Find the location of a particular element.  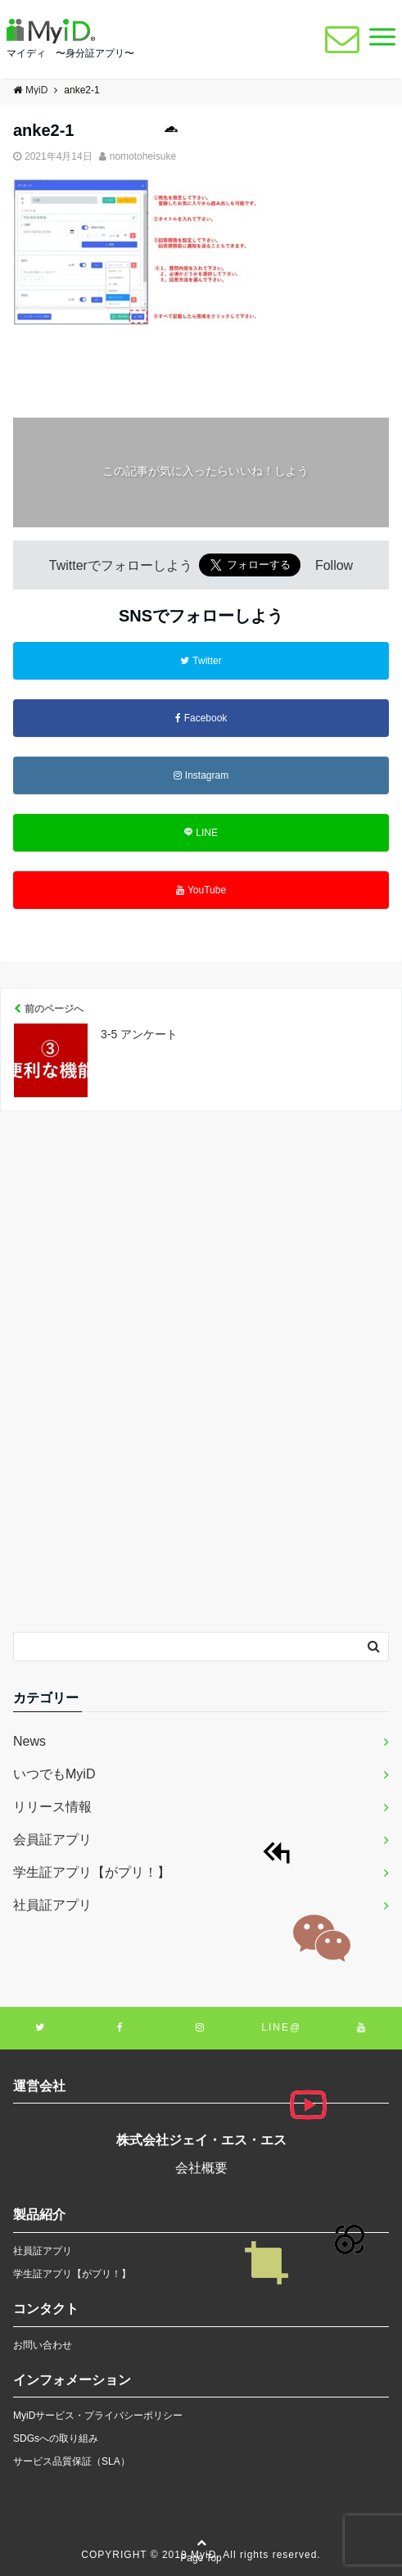

open YouTube is located at coordinates (308, 2104).